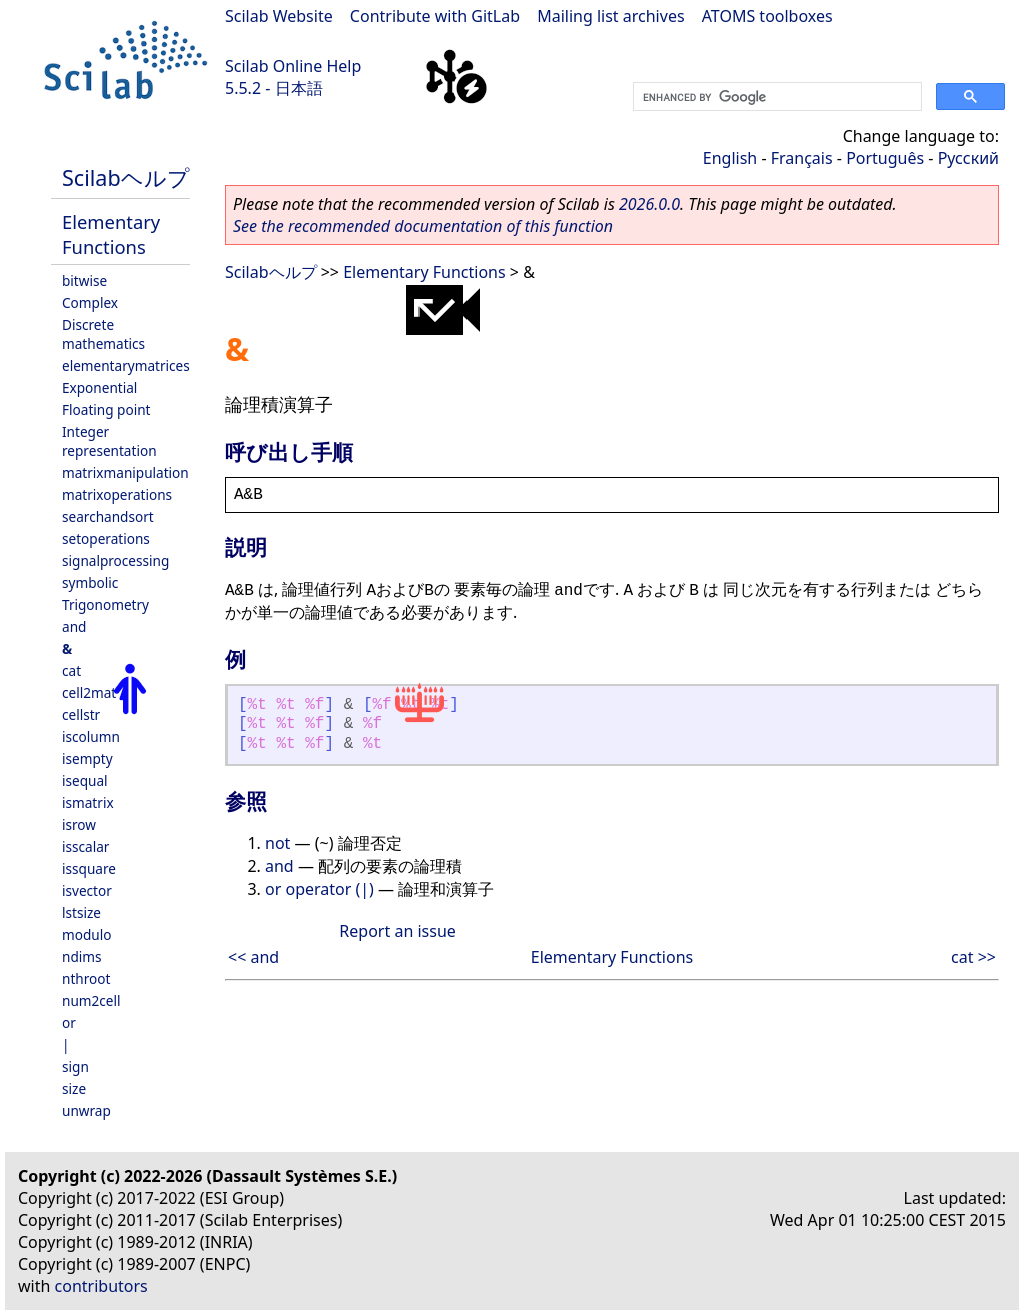  I want to click on indicates a missed video call, so click(443, 310).